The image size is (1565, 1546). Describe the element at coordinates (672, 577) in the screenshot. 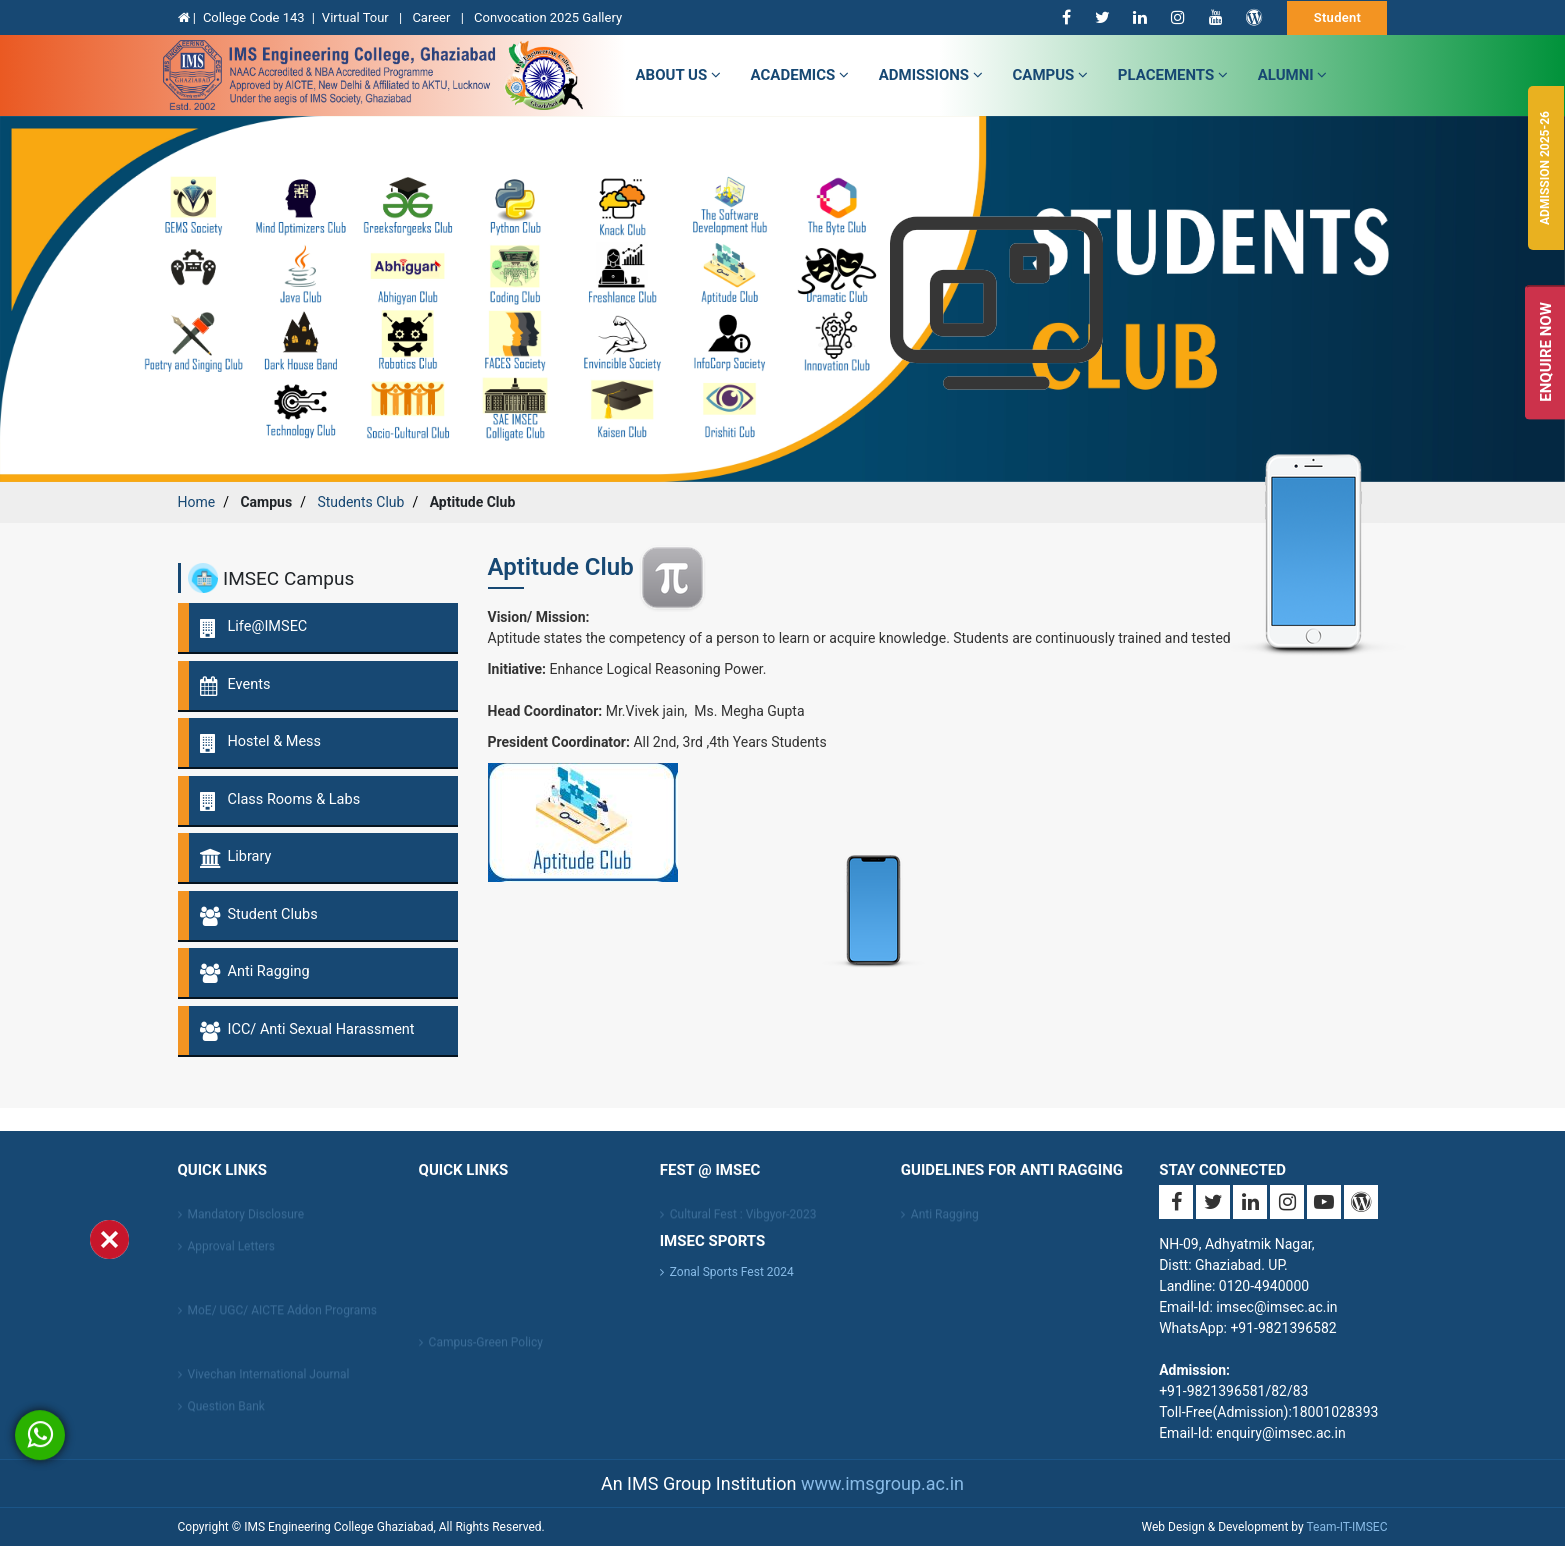

I see `open mathematics or calculator application` at that location.